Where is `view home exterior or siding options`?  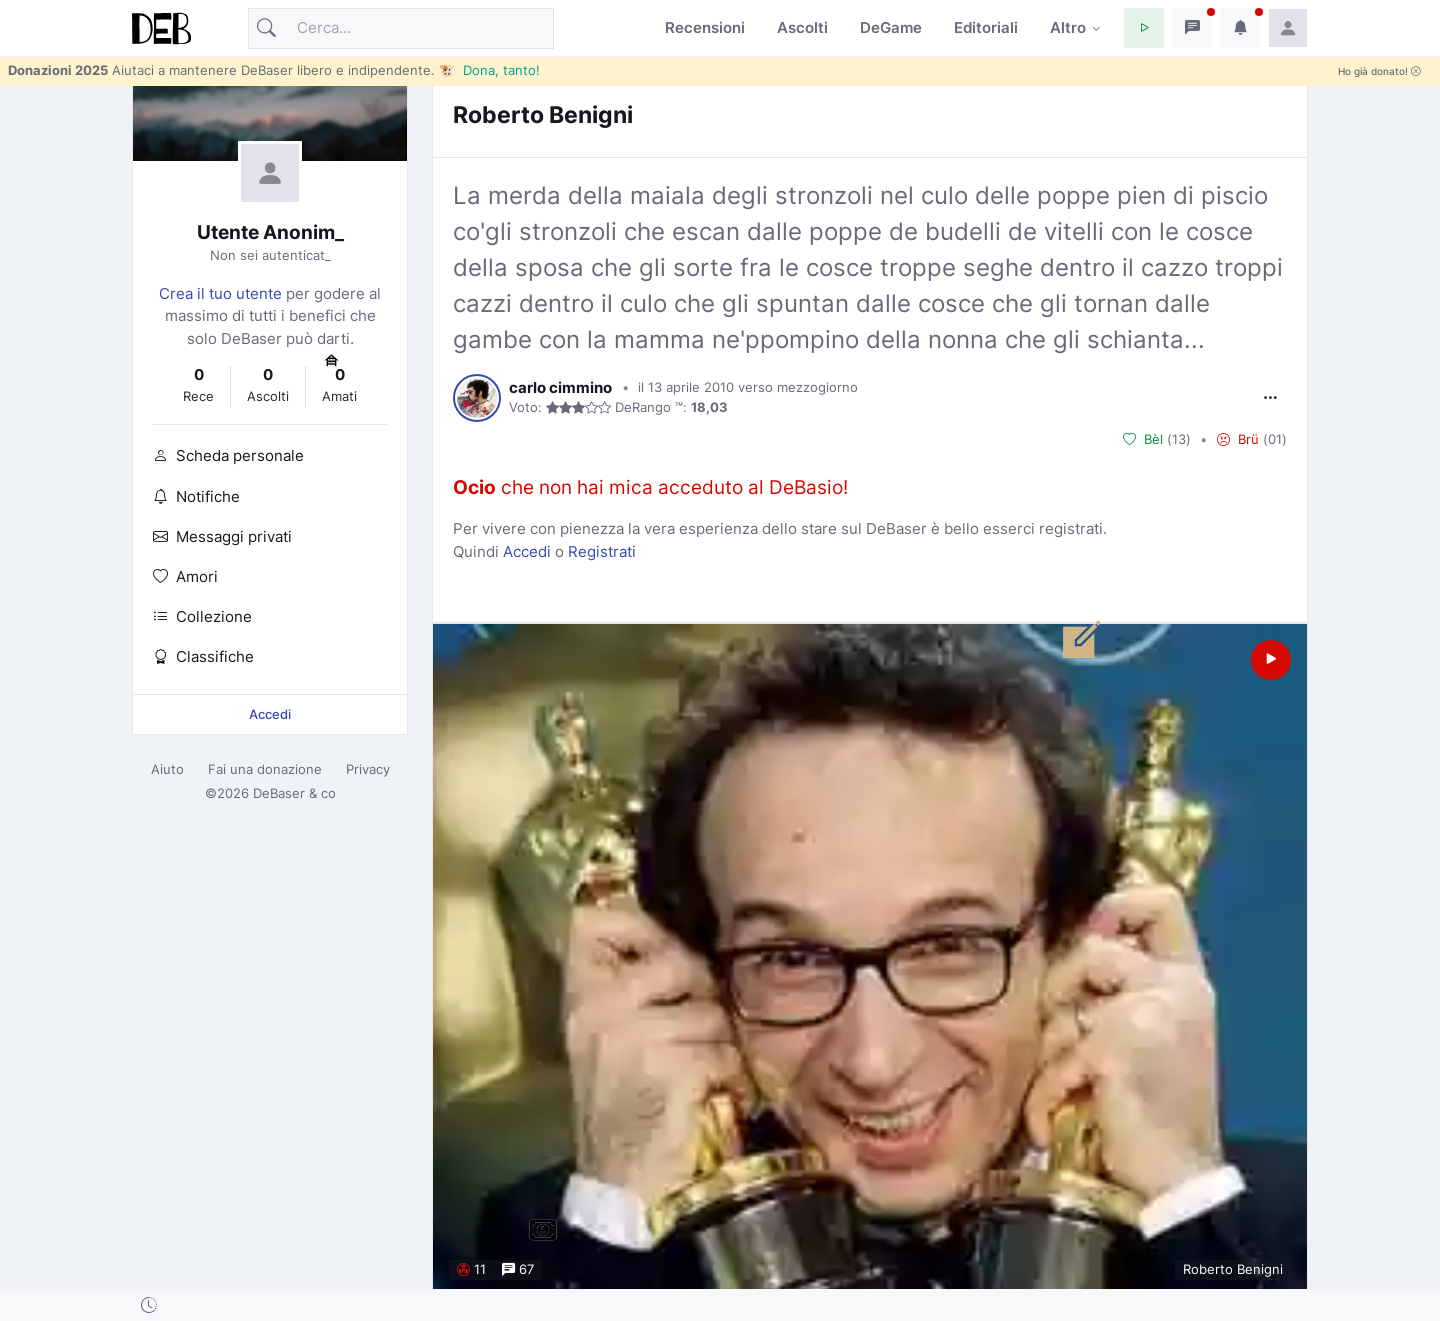
view home exterior or siding options is located at coordinates (331, 360).